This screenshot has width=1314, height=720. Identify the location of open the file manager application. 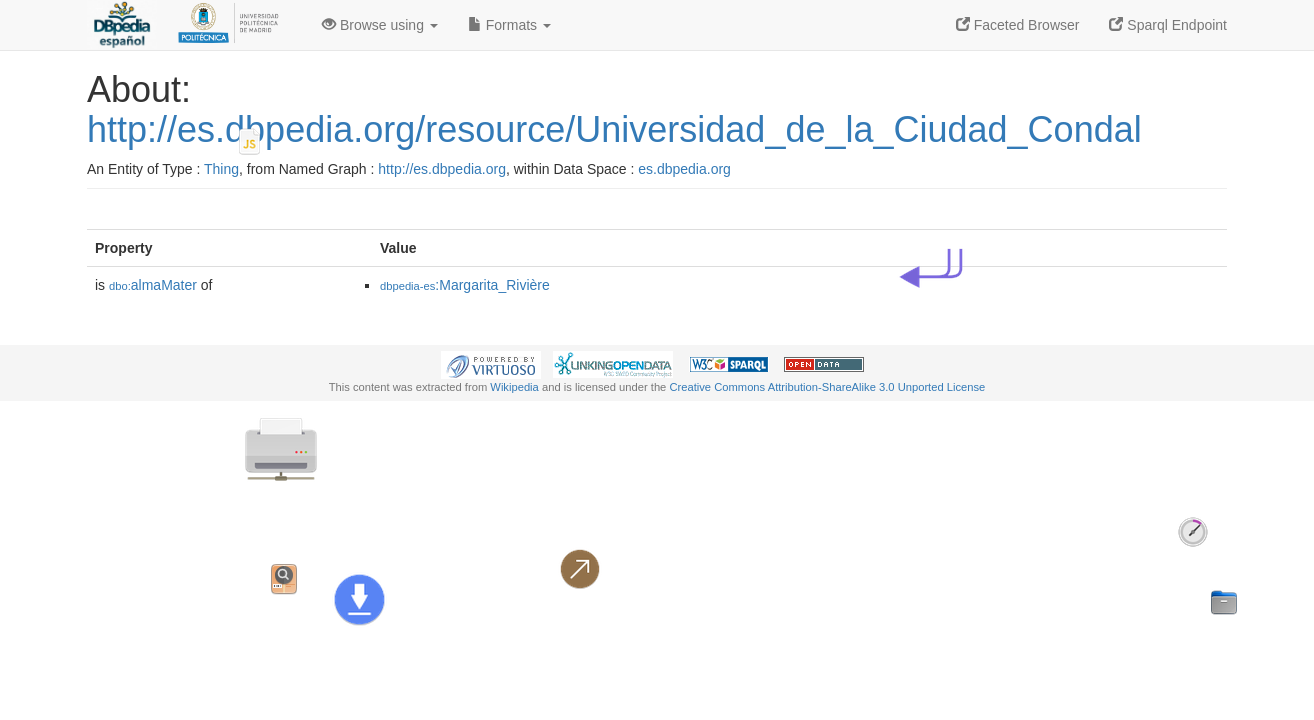
(1224, 602).